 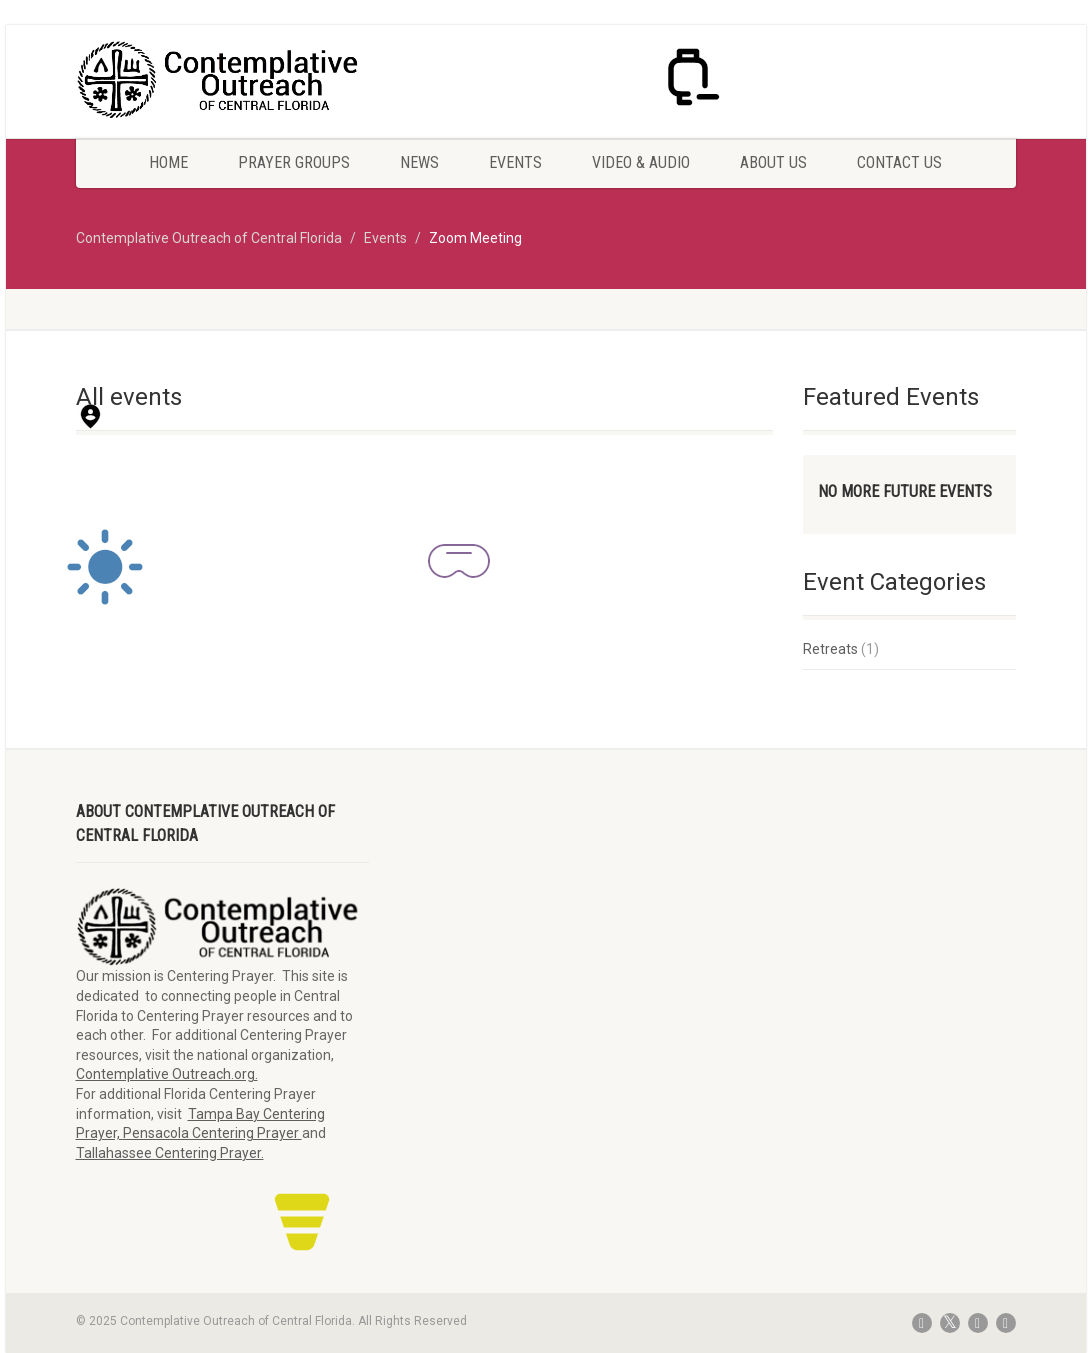 What do you see at coordinates (688, 77) in the screenshot?
I see `remove a paired smartwatch` at bounding box center [688, 77].